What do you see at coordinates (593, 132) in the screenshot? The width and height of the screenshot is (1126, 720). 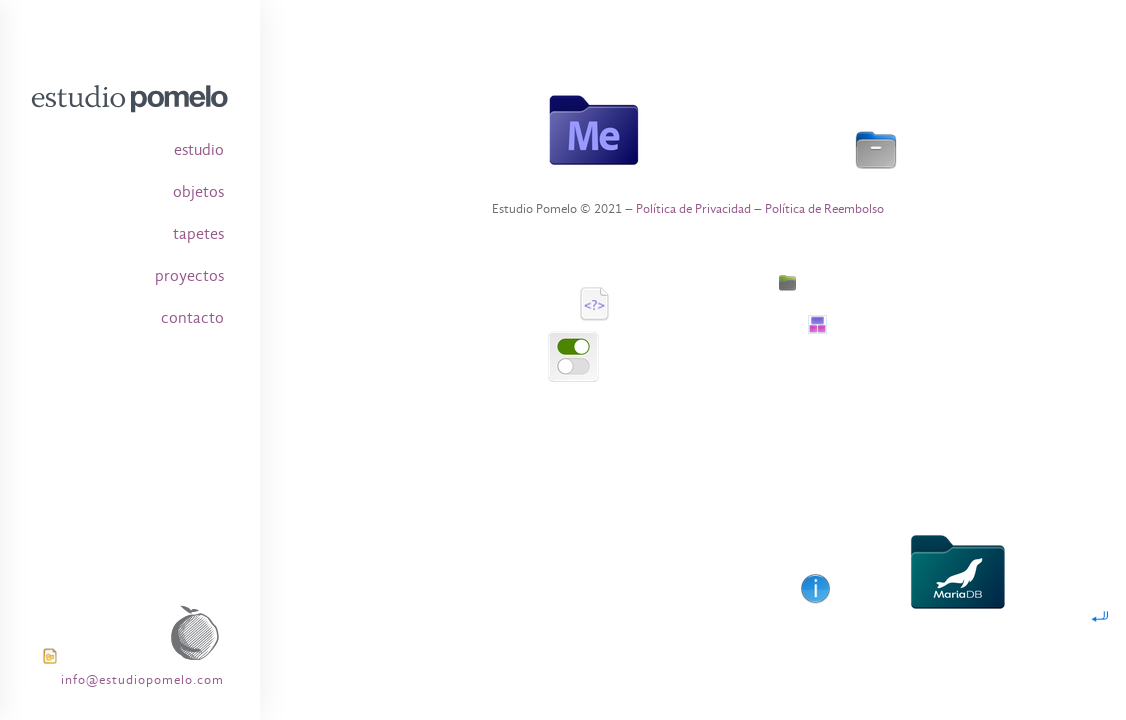 I see `open adobe media encoder project folder` at bounding box center [593, 132].